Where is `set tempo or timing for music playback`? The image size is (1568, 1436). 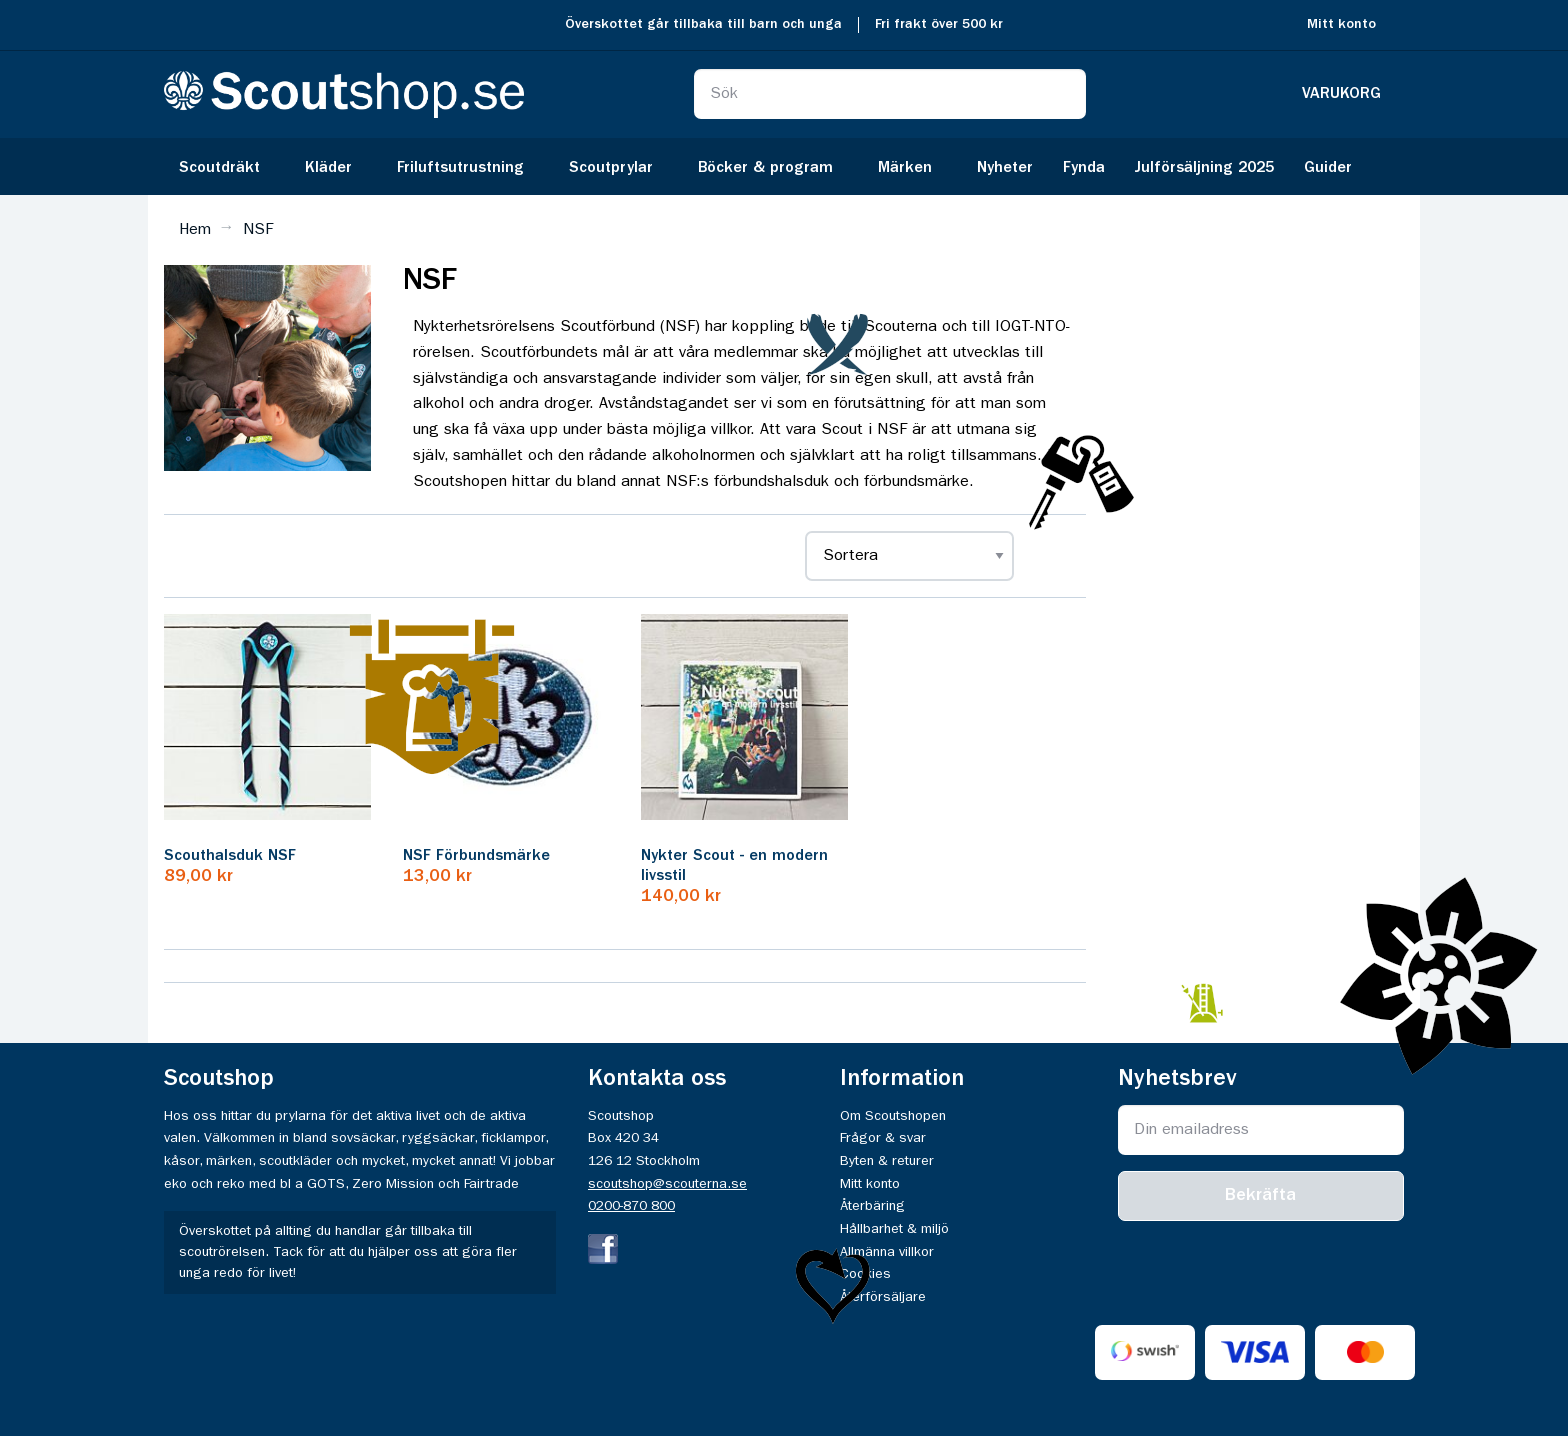 set tempo or timing for music playback is located at coordinates (1203, 1000).